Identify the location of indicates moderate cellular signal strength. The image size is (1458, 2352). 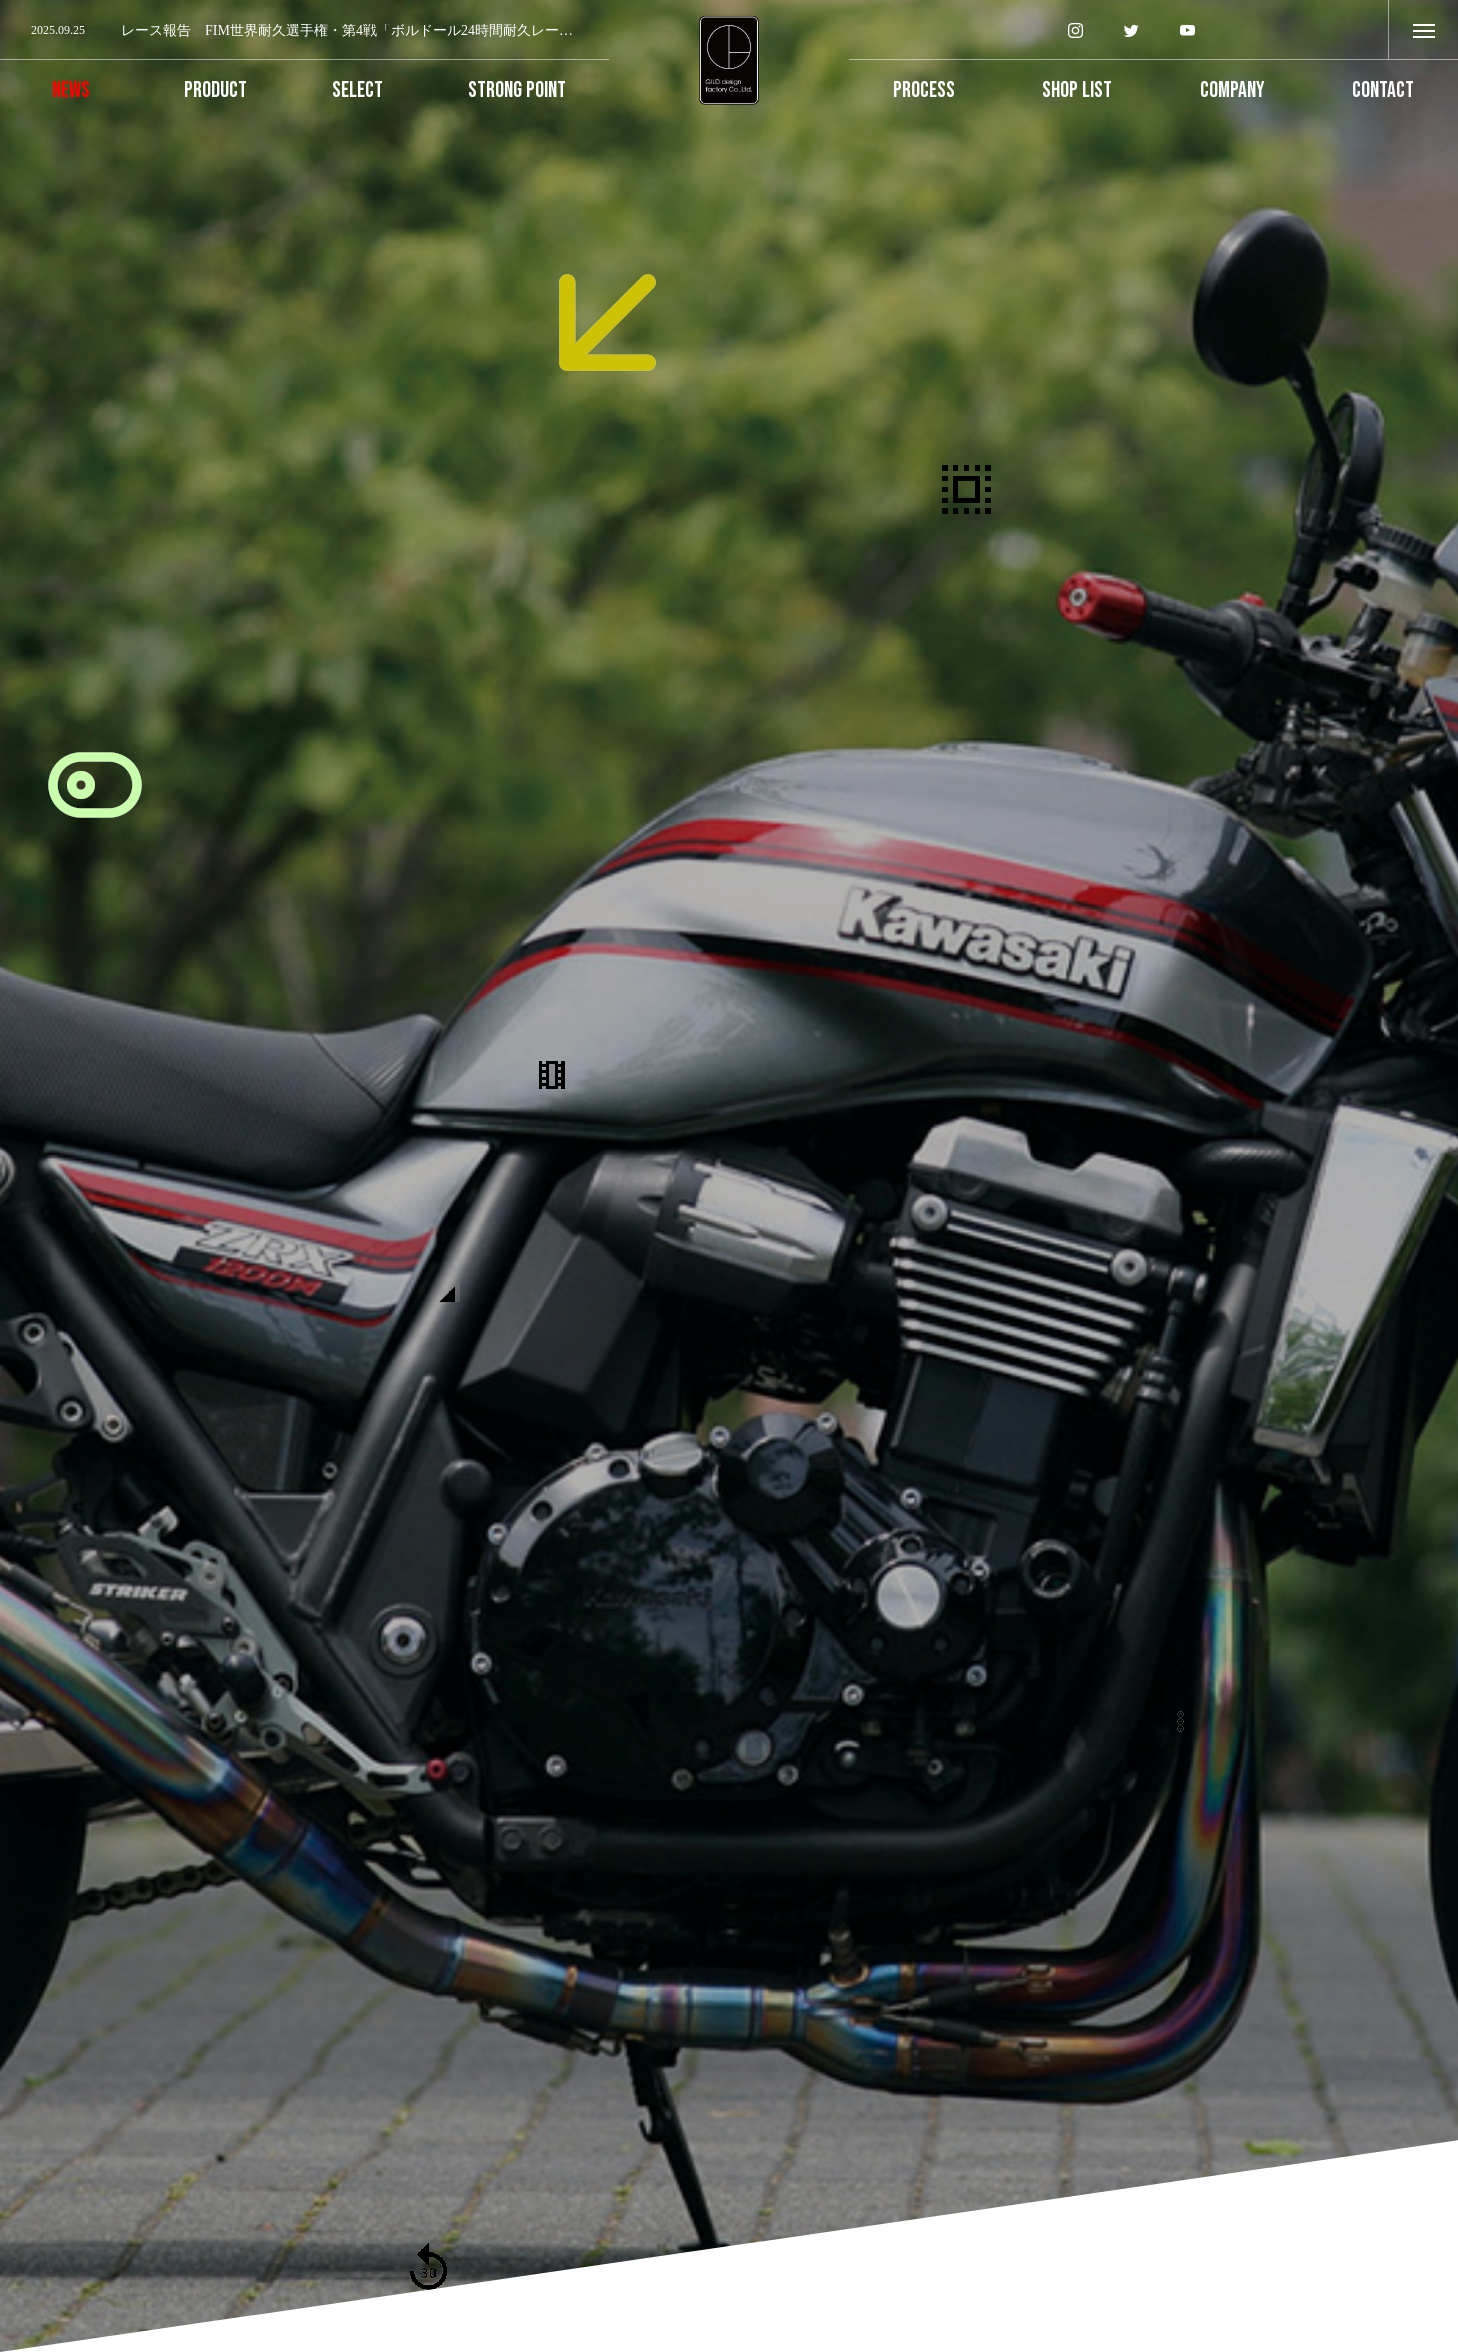
(449, 1291).